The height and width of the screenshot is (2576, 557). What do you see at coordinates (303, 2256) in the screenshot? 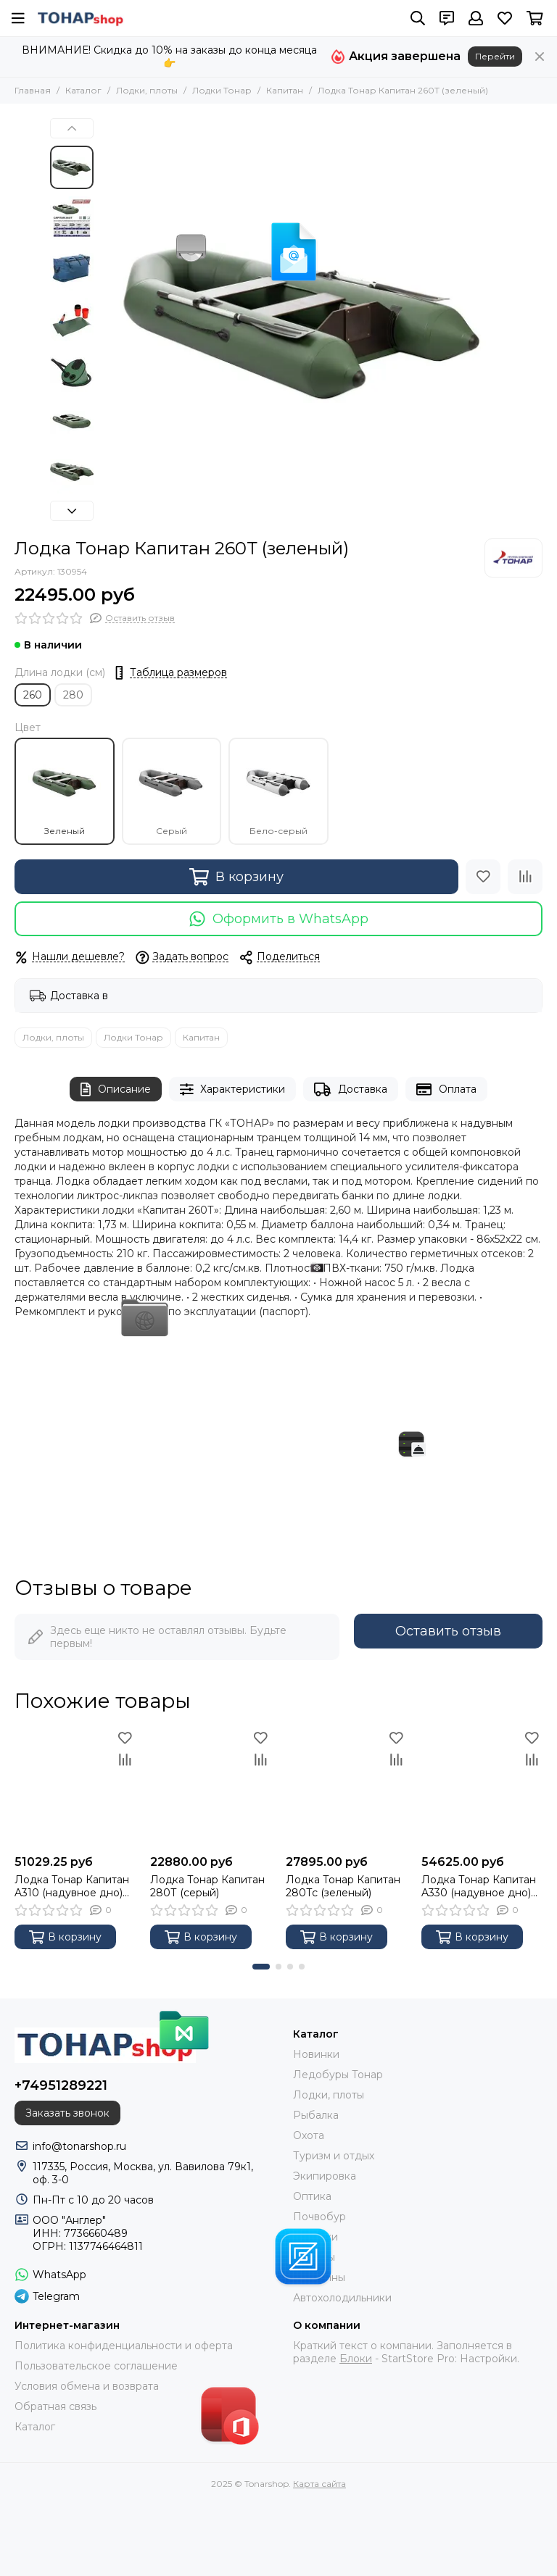
I see `open Zed Preview code editor` at bounding box center [303, 2256].